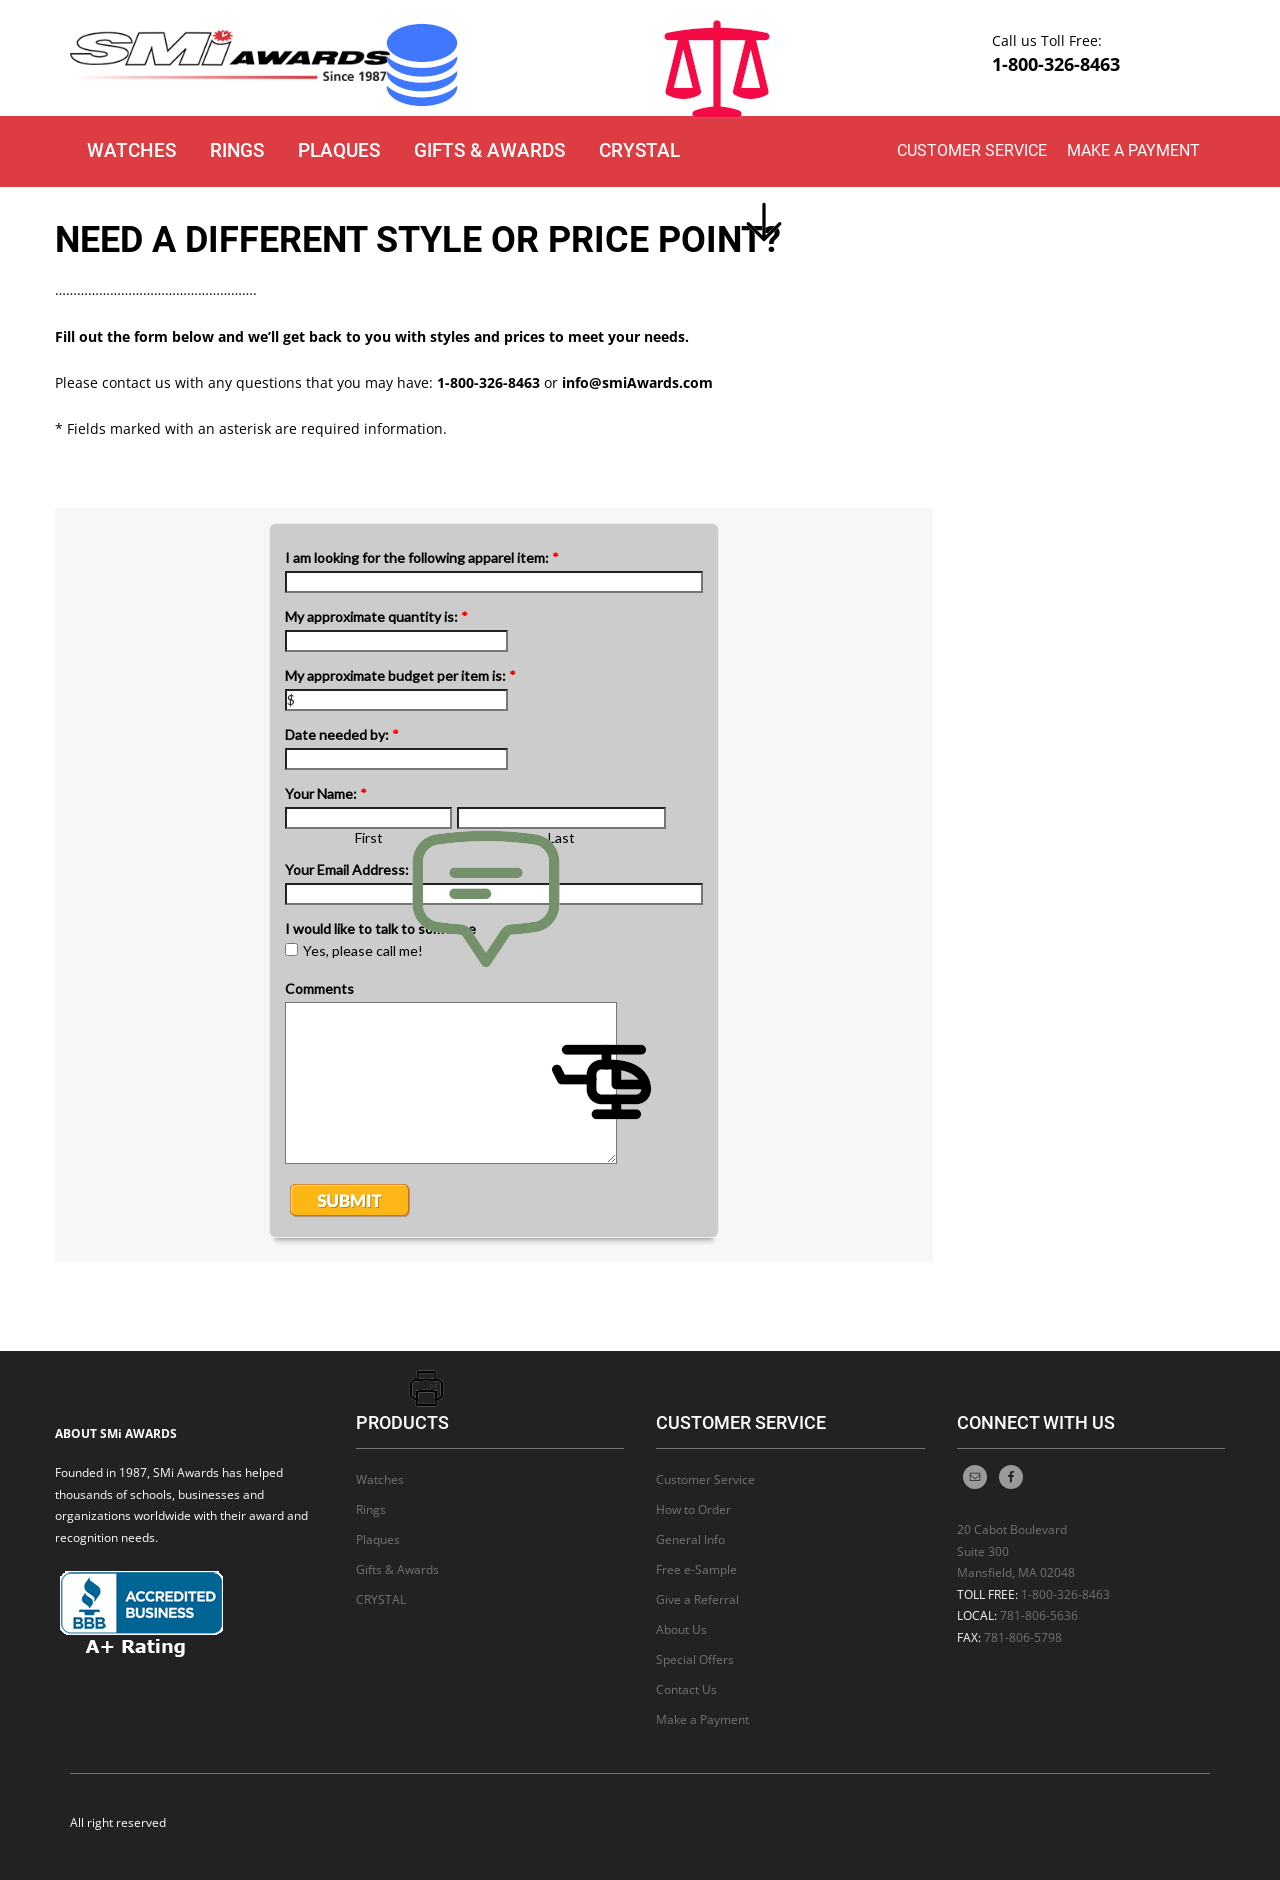 Image resolution: width=1280 pixels, height=1880 pixels. I want to click on access helicopter or aerial transport options, so click(601, 1079).